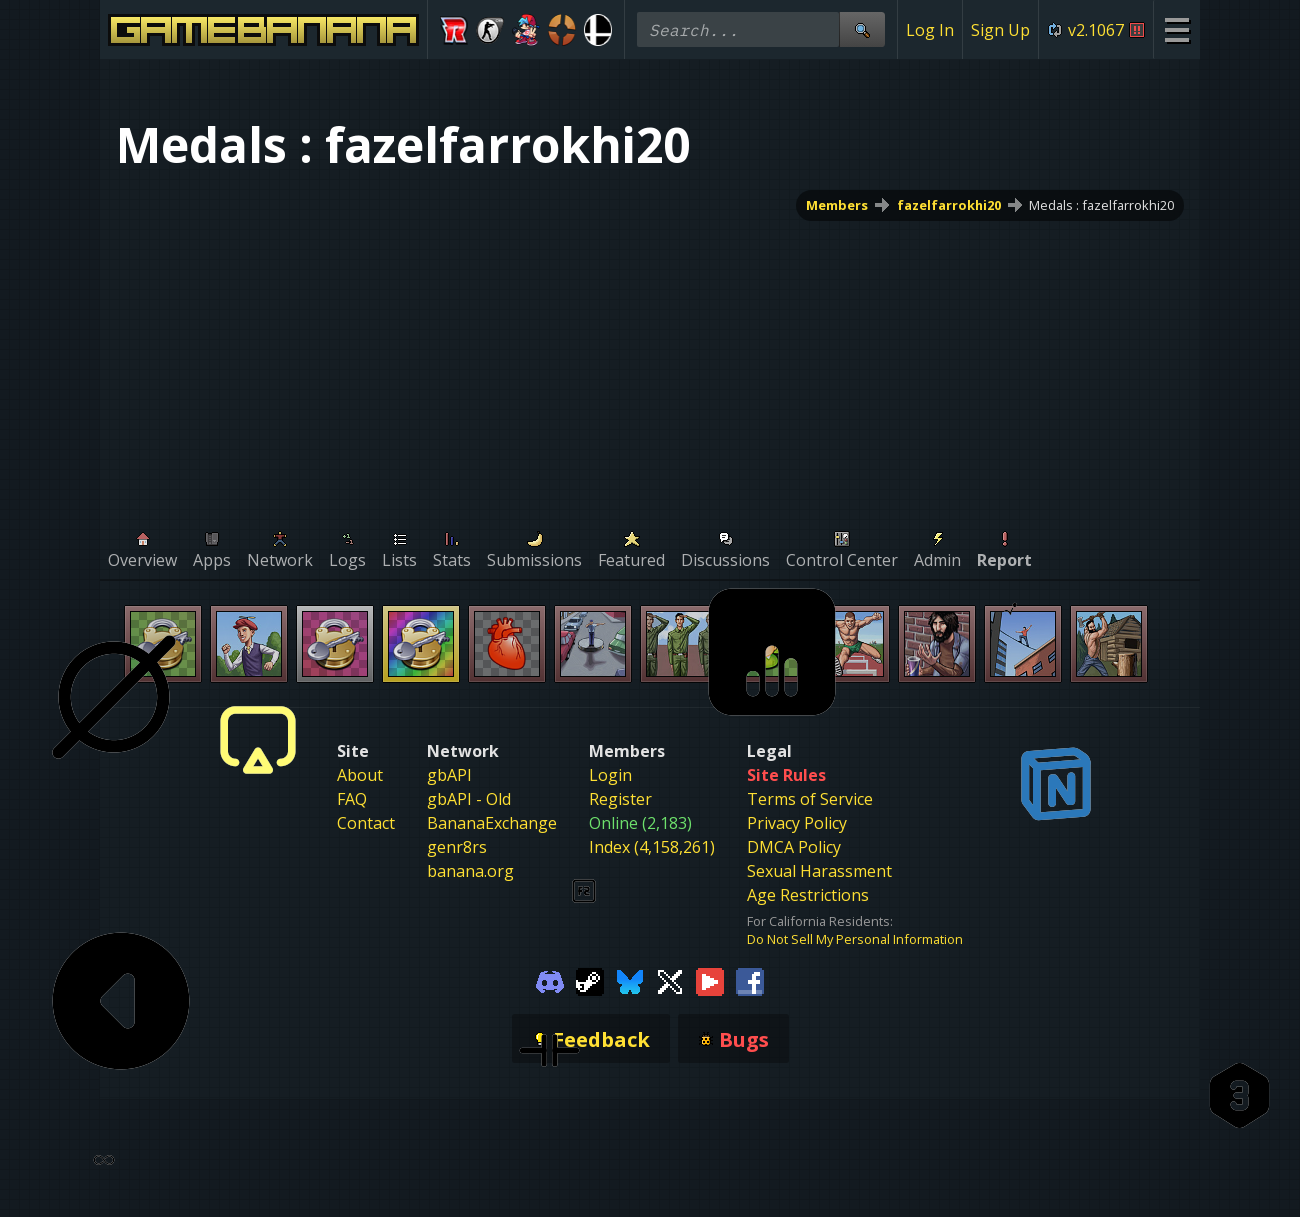 The image size is (1300, 1217). Describe the element at coordinates (584, 891) in the screenshot. I see `toggle F2 function key shortcut` at that location.